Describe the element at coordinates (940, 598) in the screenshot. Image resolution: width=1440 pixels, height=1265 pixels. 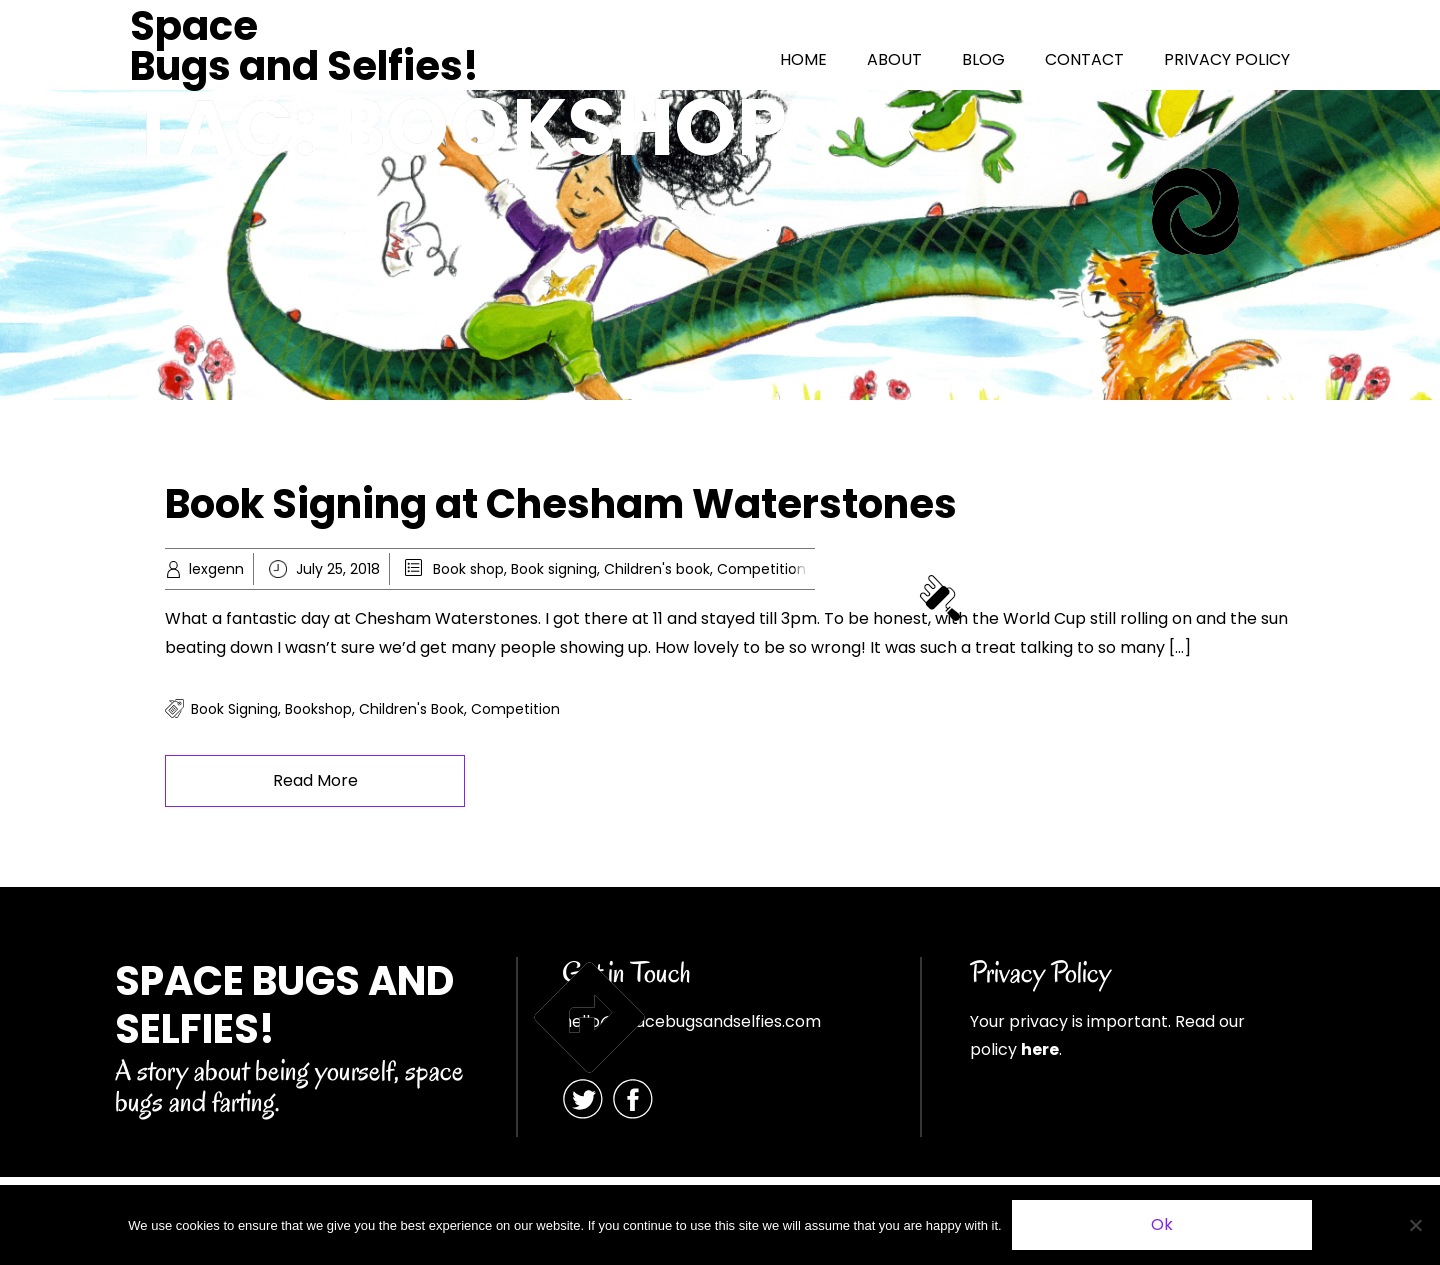
I see `renovate dependency automation service` at that location.